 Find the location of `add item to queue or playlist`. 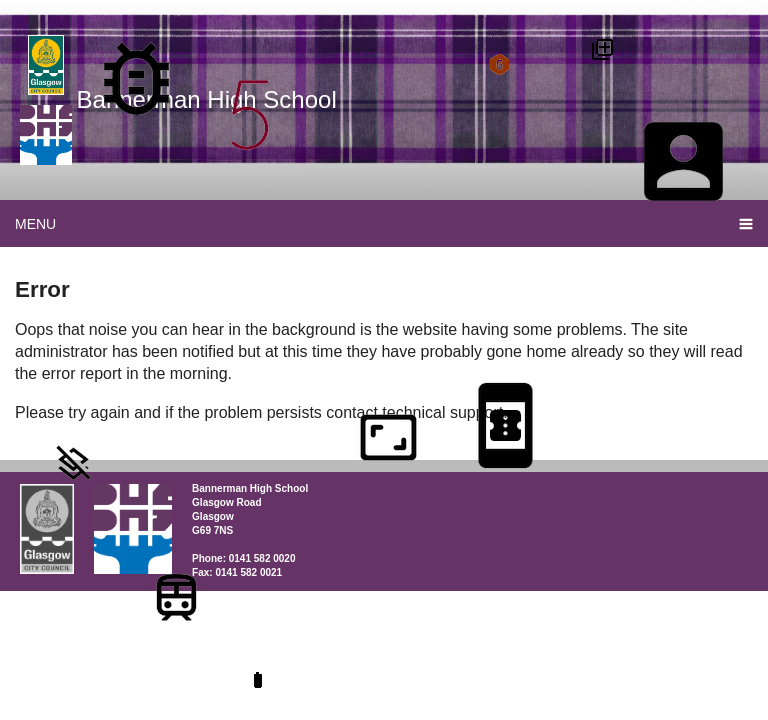

add item to queue or playlist is located at coordinates (602, 49).